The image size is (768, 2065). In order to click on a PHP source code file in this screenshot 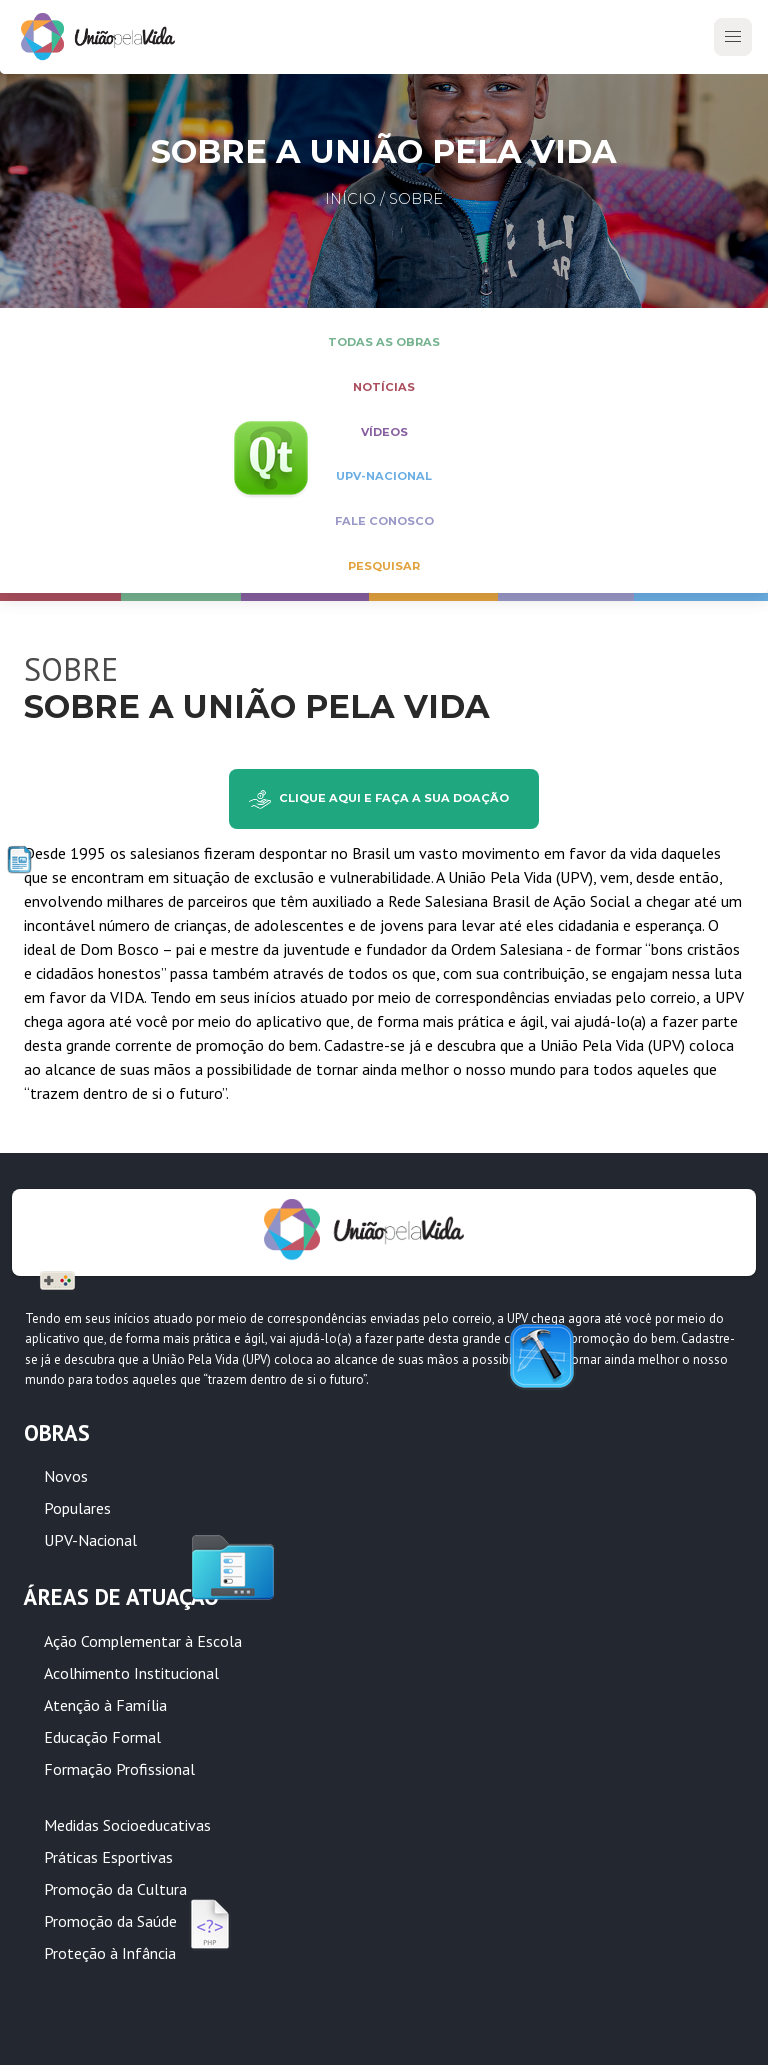, I will do `click(210, 1925)`.